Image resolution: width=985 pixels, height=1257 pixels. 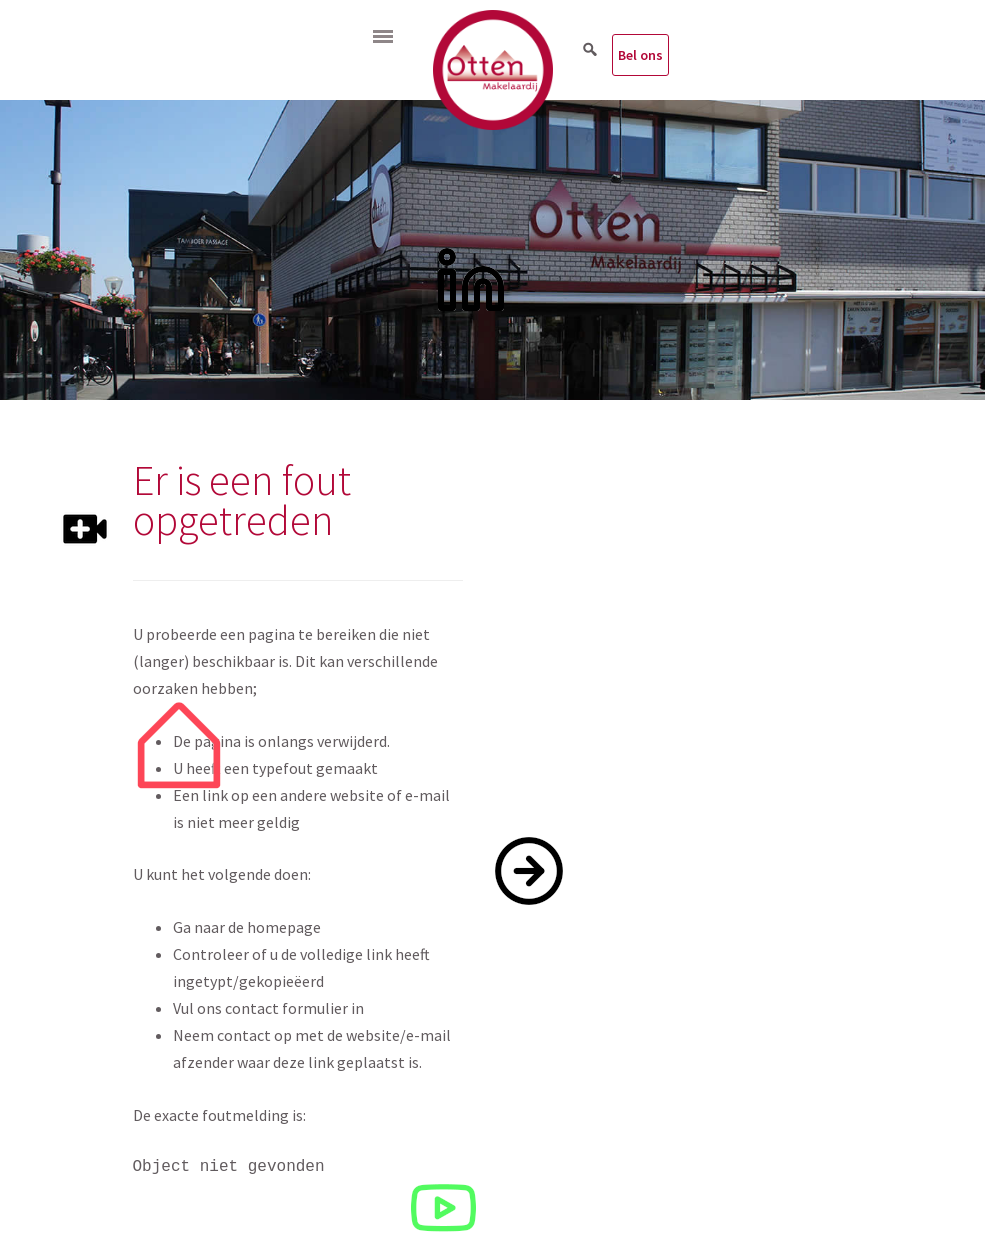 What do you see at coordinates (529, 871) in the screenshot?
I see `proceed to the next step` at bounding box center [529, 871].